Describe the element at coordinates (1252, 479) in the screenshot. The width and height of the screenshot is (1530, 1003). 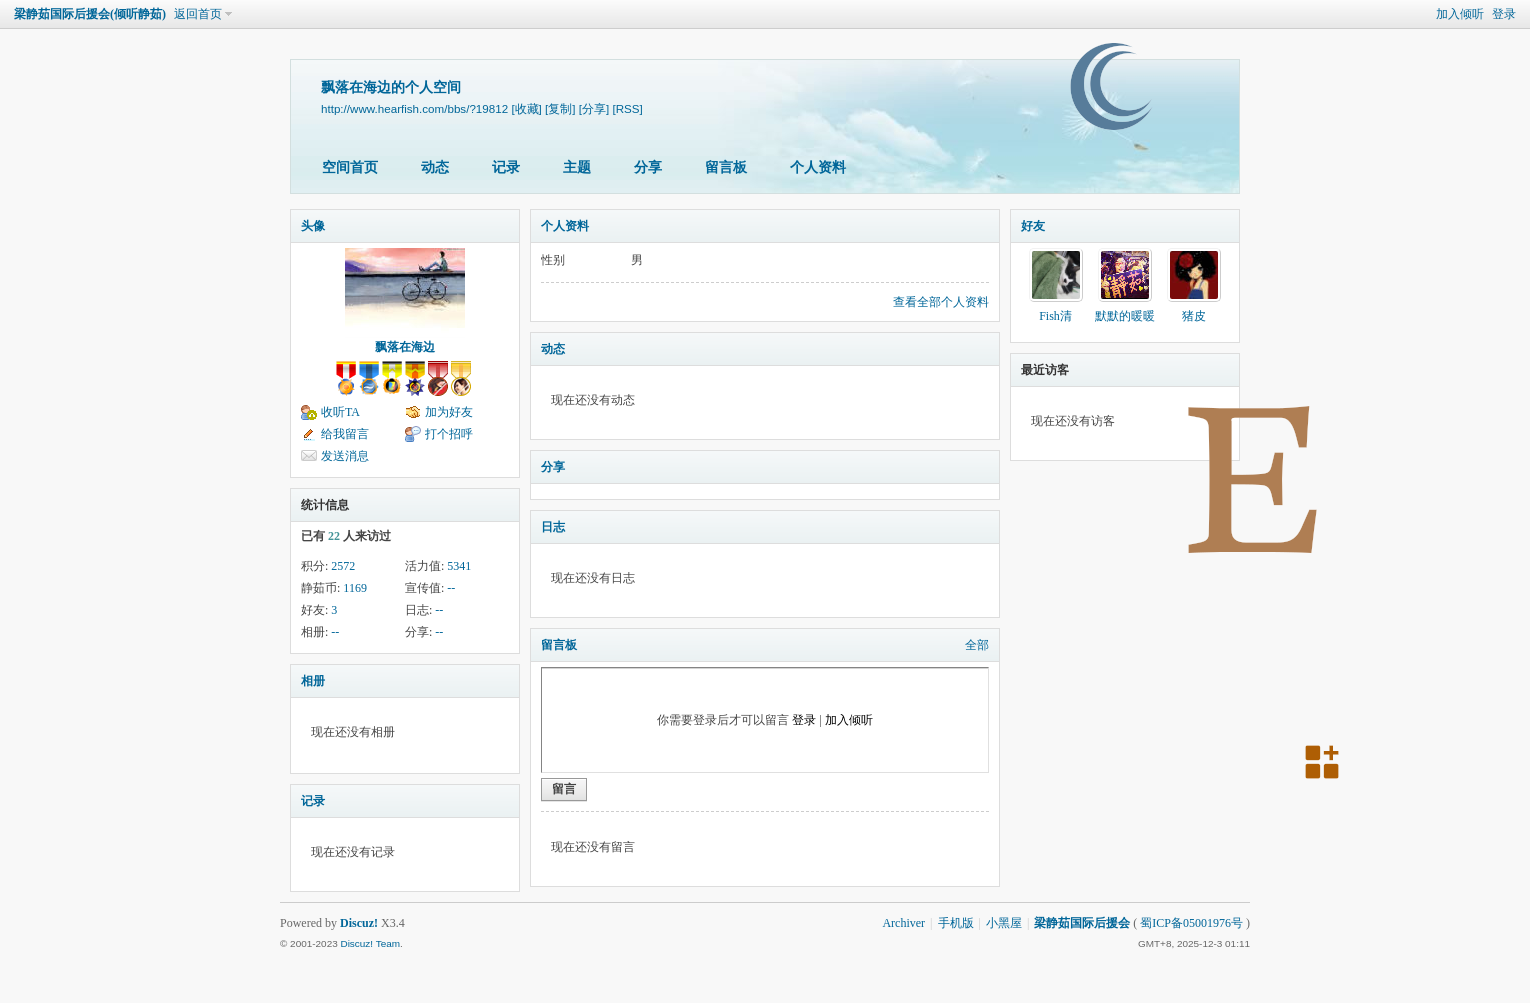
I see `open the Etsy app or website` at that location.